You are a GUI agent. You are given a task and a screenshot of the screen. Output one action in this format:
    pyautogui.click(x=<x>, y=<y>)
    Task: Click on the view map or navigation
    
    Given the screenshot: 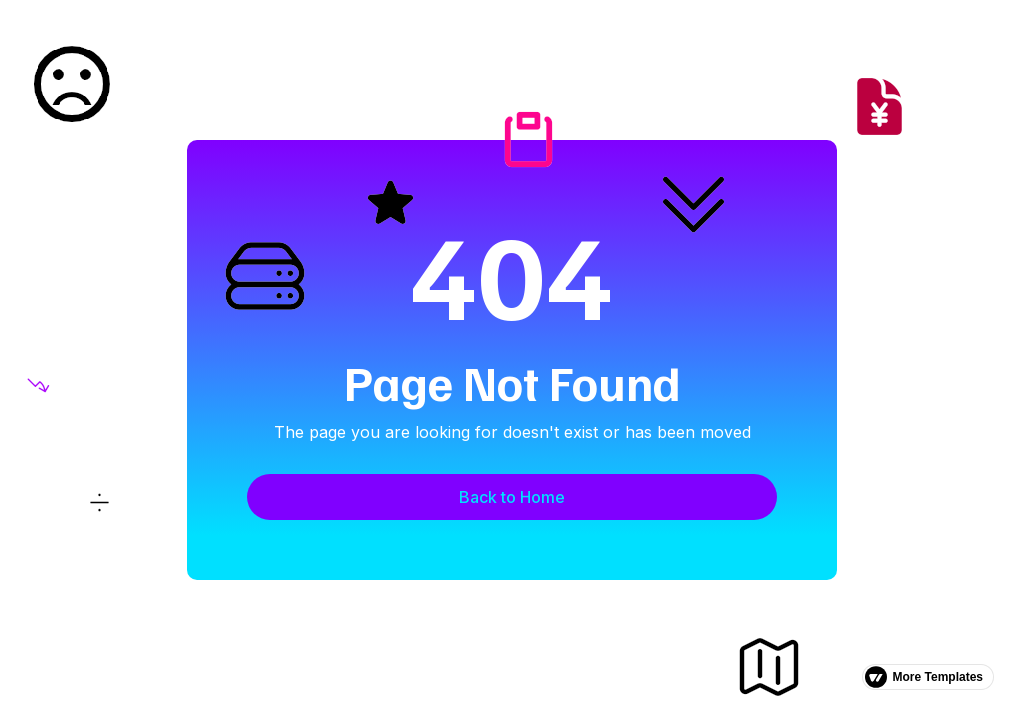 What is the action you would take?
    pyautogui.click(x=769, y=667)
    